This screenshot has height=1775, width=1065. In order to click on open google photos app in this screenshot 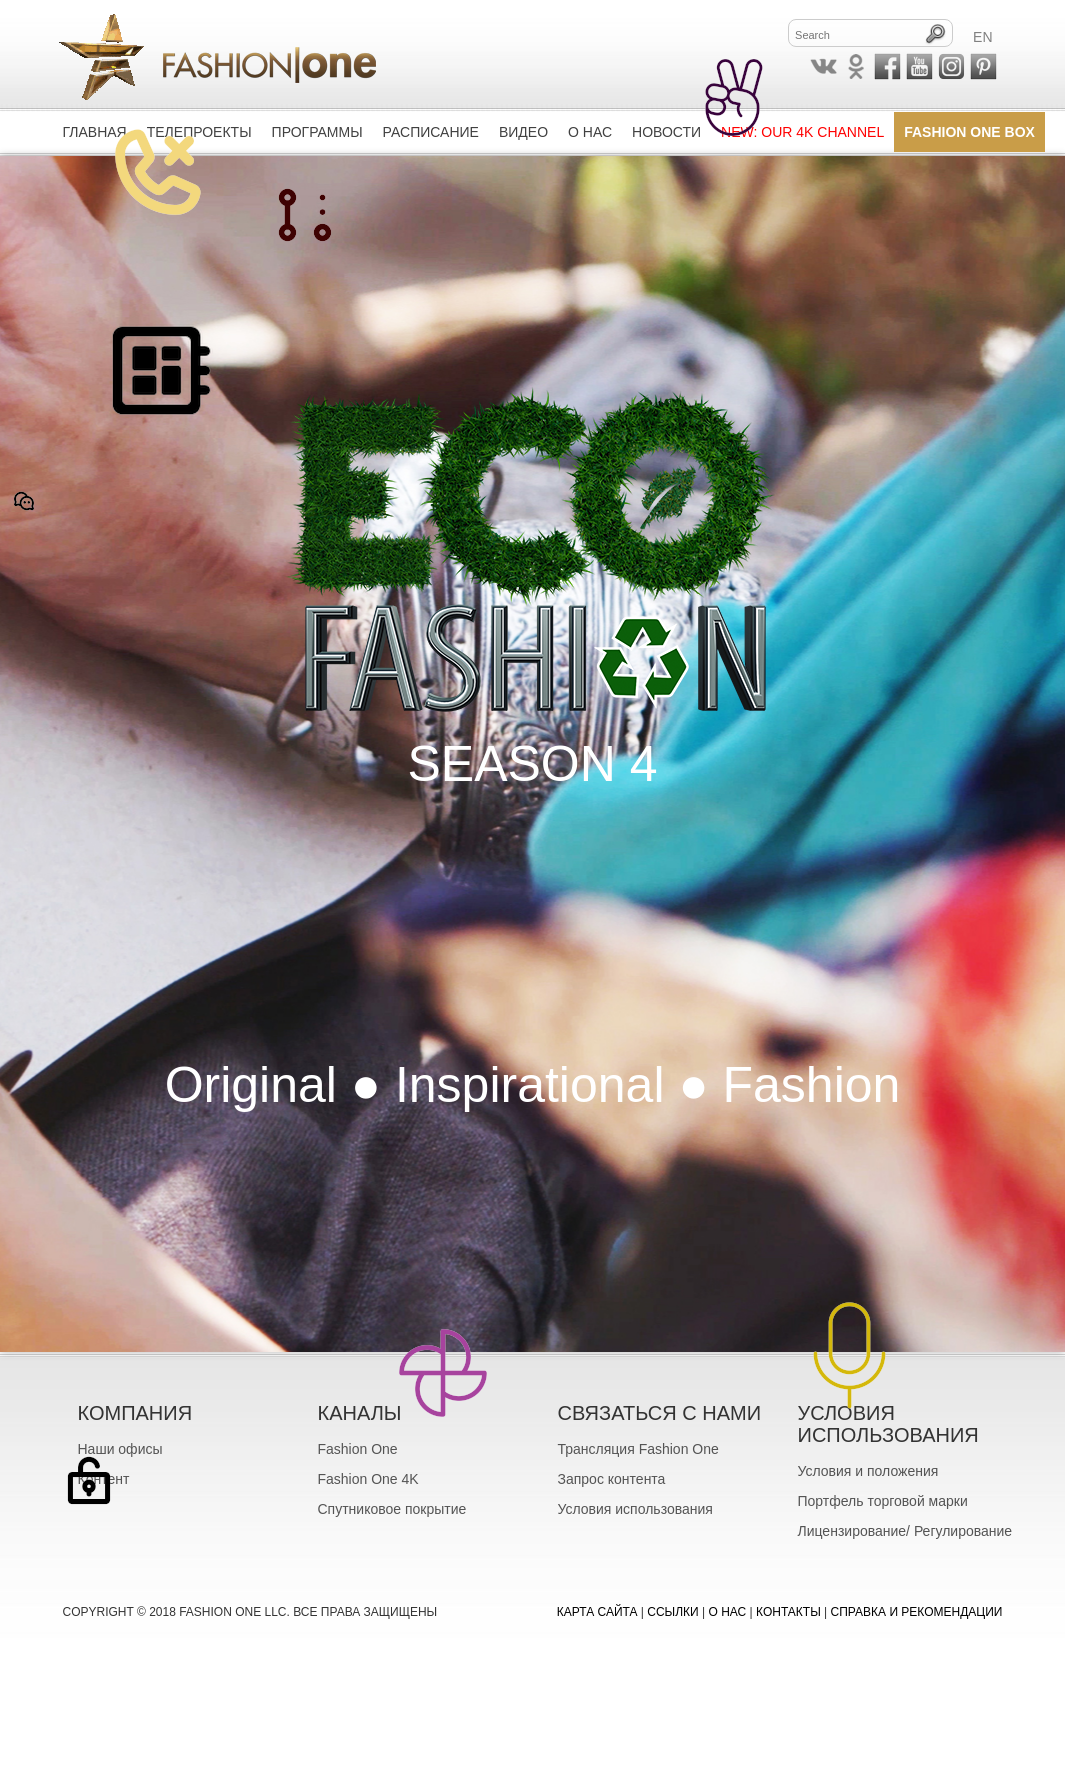, I will do `click(443, 1373)`.